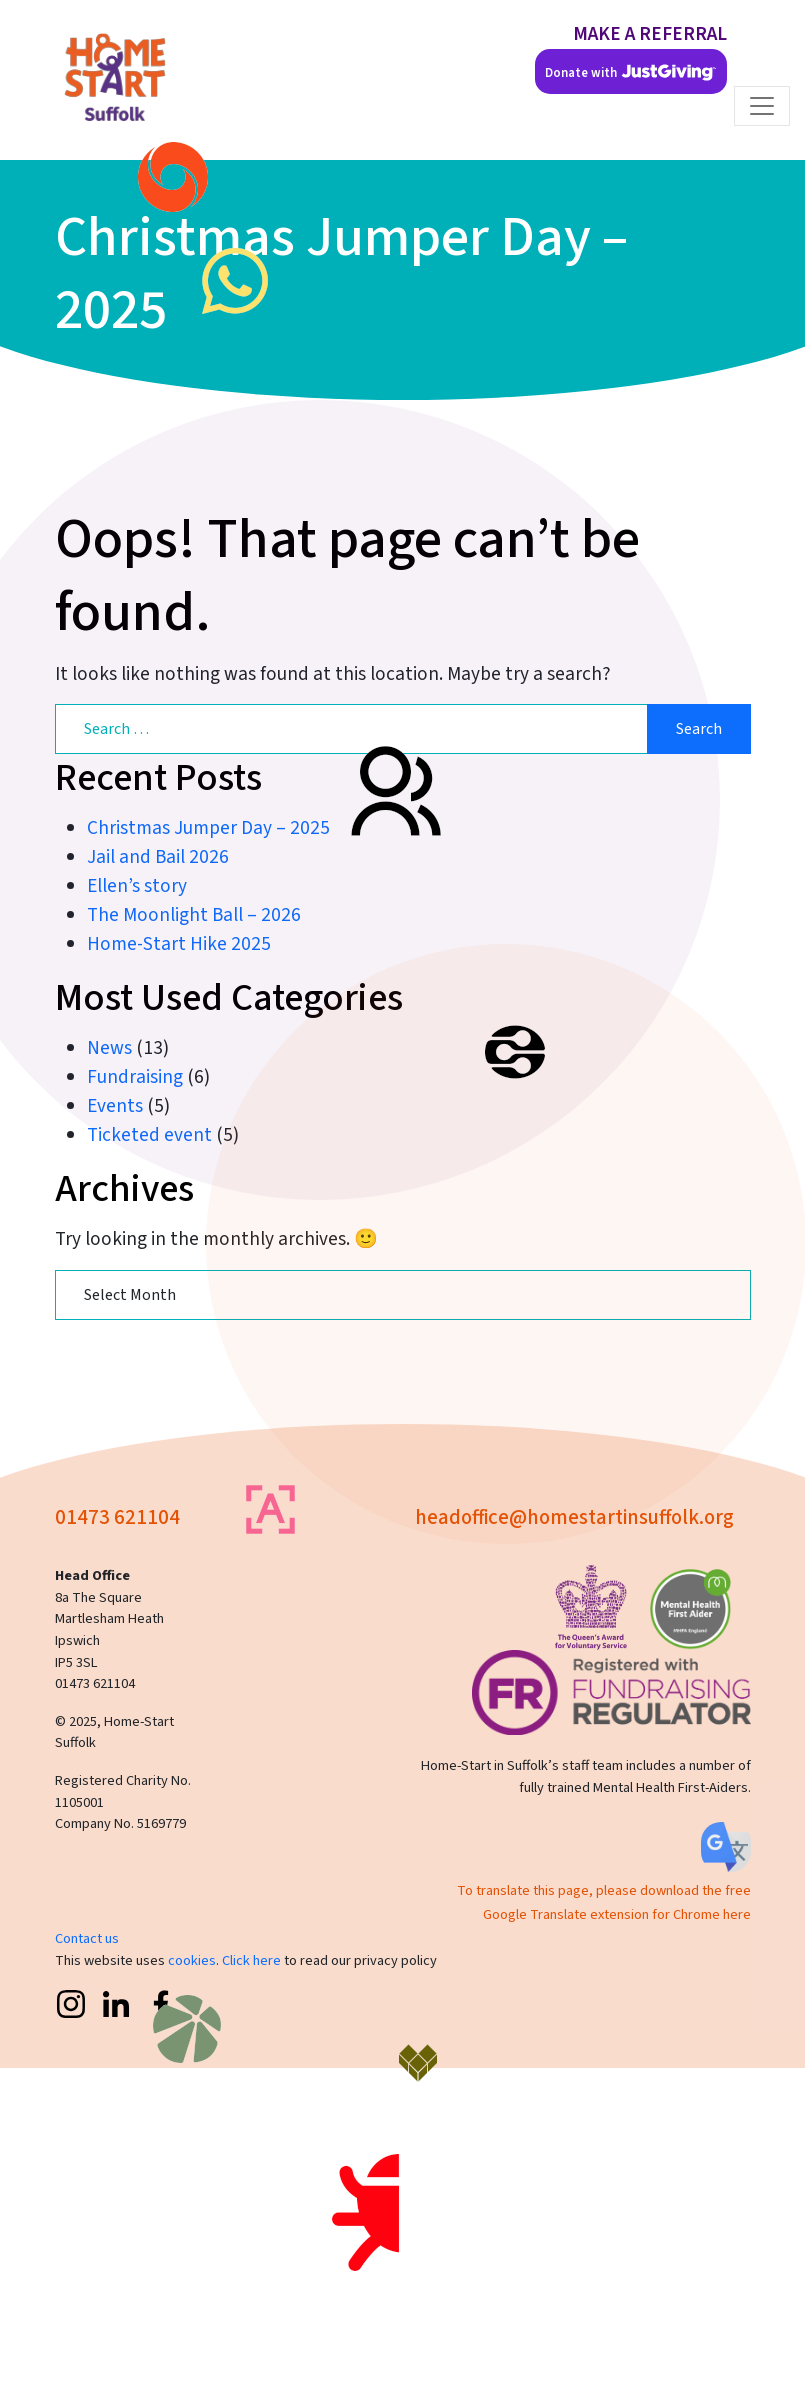 The height and width of the screenshot is (2408, 805). What do you see at coordinates (270, 1509) in the screenshot?
I see `scan text using optical character recognition (OCR)` at bounding box center [270, 1509].